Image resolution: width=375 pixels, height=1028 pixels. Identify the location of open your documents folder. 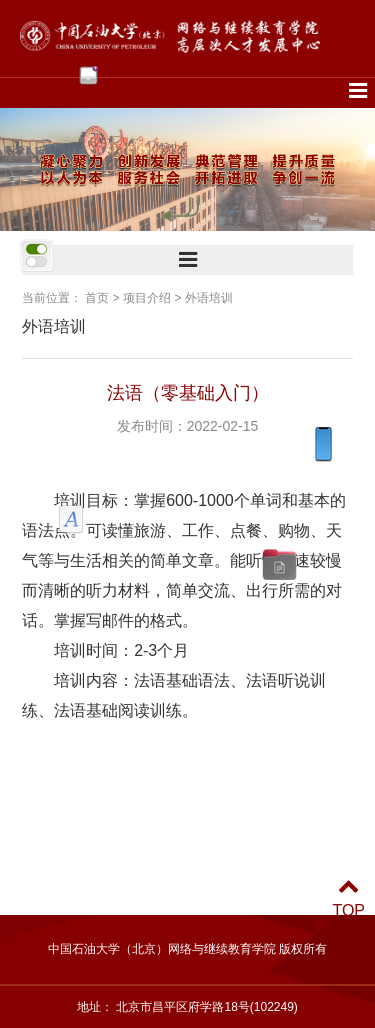
(279, 564).